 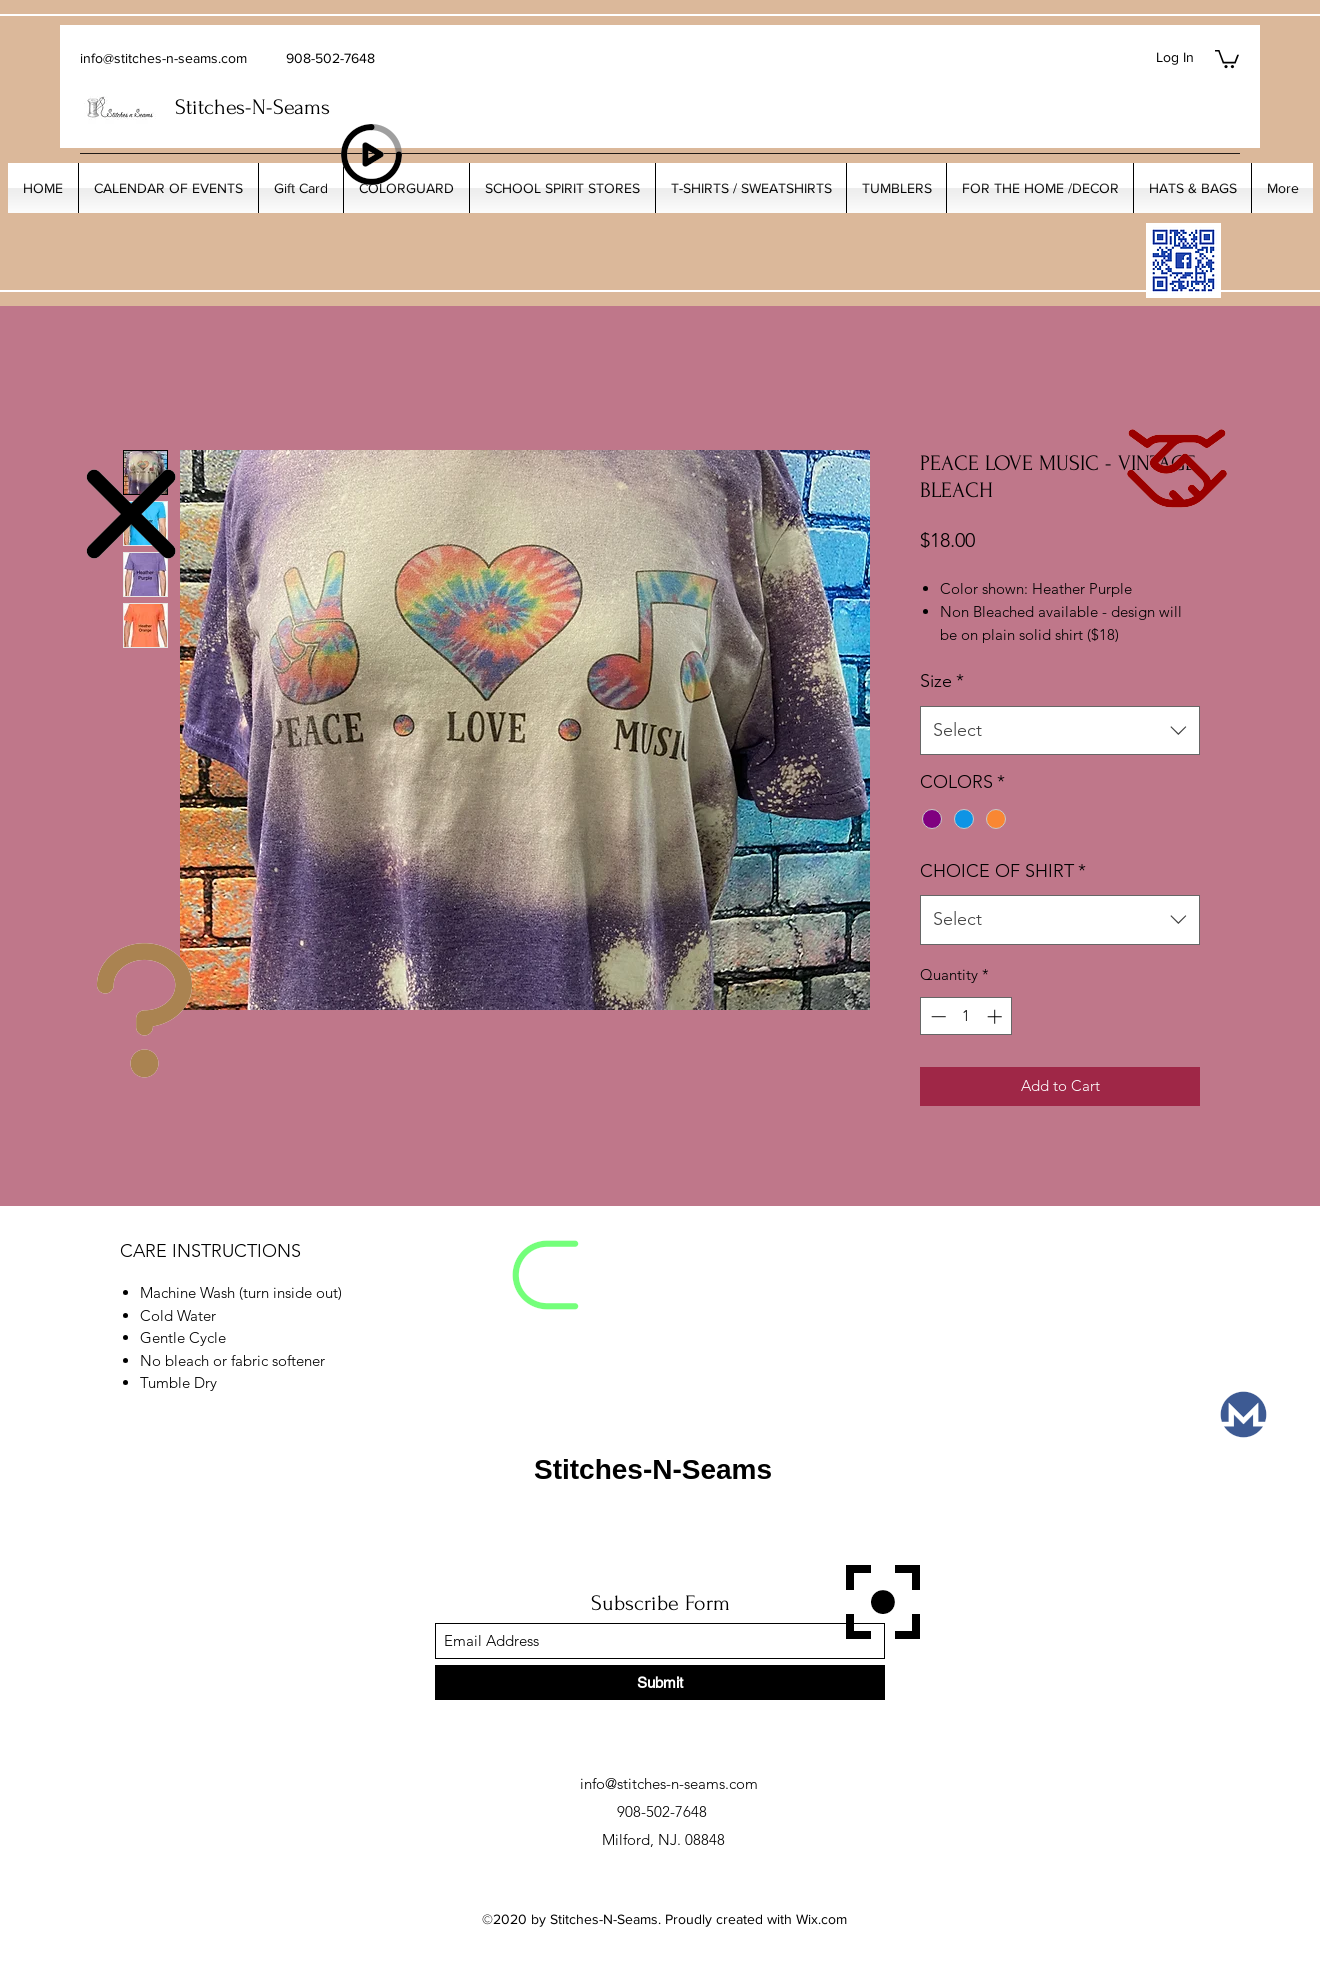 What do you see at coordinates (883, 1602) in the screenshot?
I see `center focus on the camera viewfinder` at bounding box center [883, 1602].